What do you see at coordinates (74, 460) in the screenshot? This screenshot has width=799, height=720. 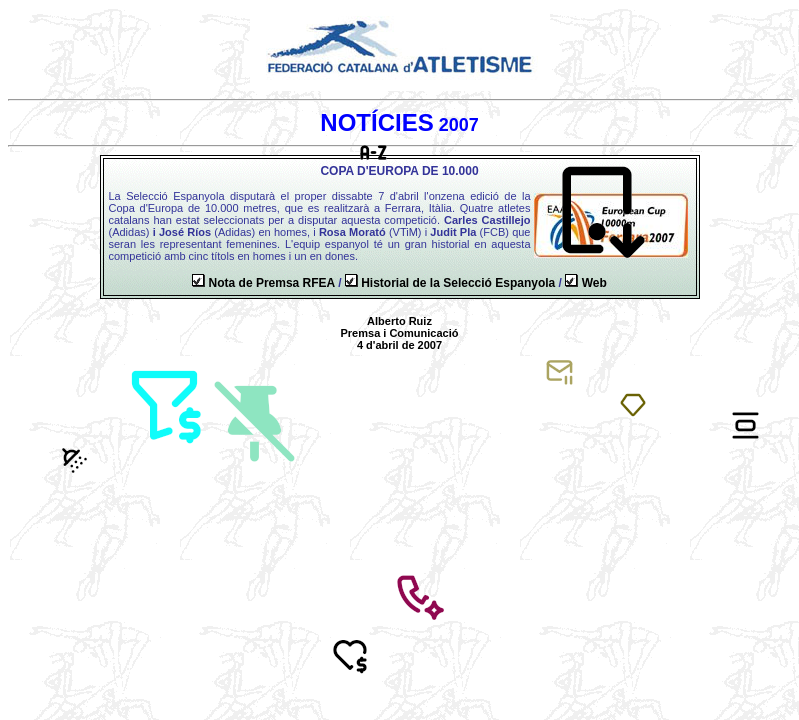 I see `shower or bathroom amenity indicator` at bounding box center [74, 460].